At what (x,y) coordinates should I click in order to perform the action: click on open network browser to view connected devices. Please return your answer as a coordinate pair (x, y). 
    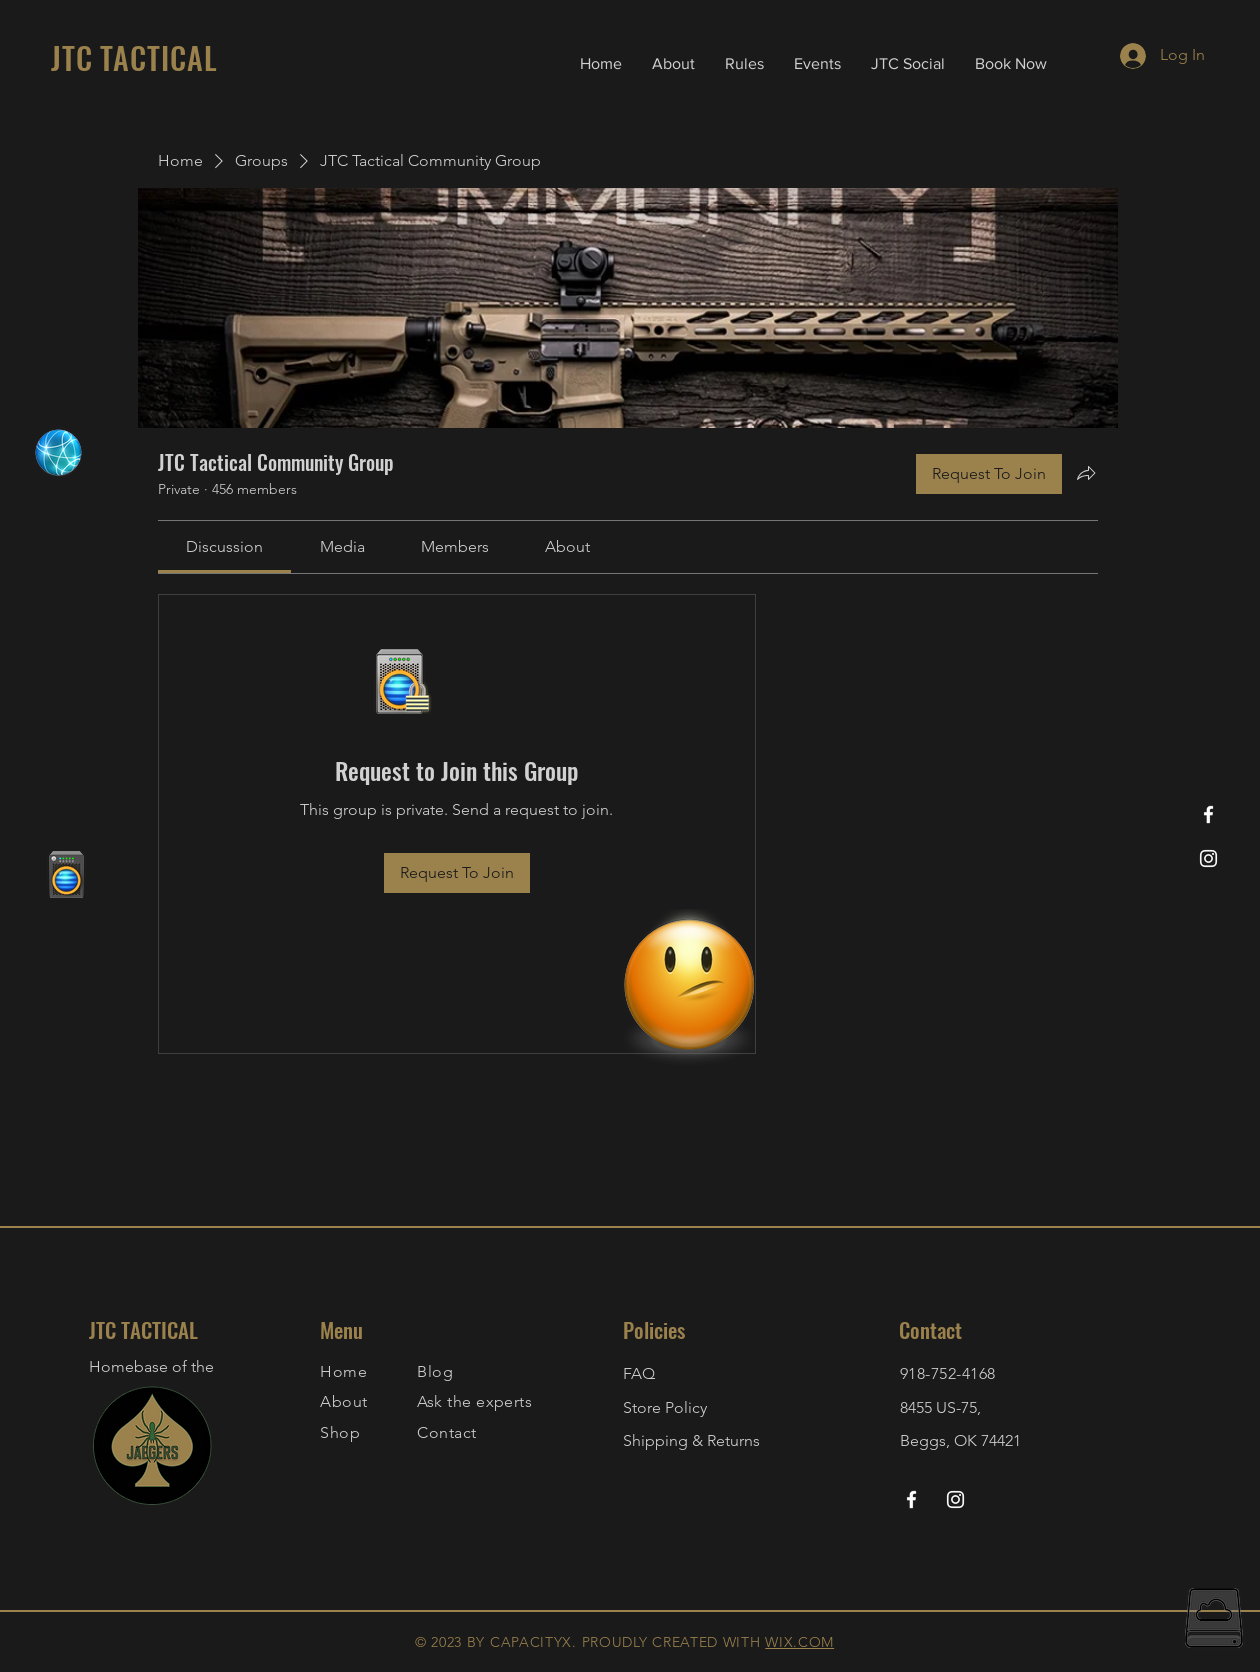
    Looking at the image, I should click on (58, 452).